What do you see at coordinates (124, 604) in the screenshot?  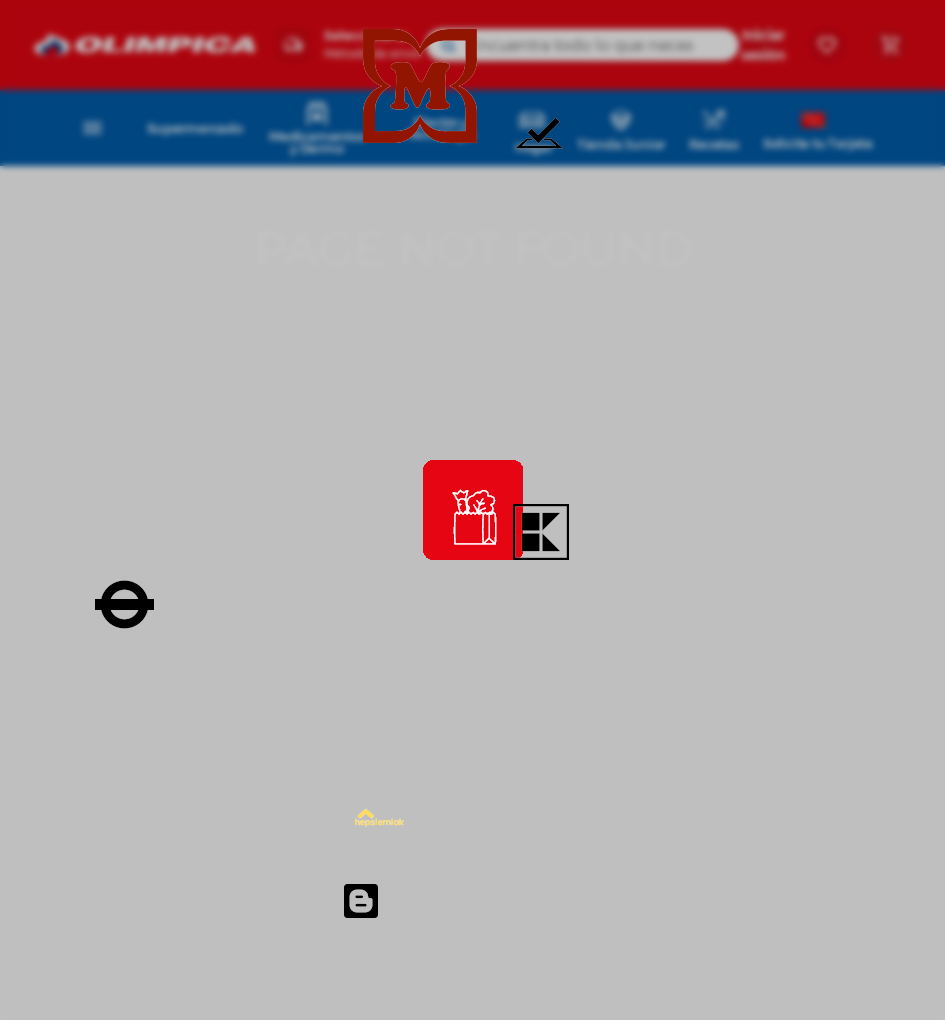 I see `transport for london official logo` at bounding box center [124, 604].